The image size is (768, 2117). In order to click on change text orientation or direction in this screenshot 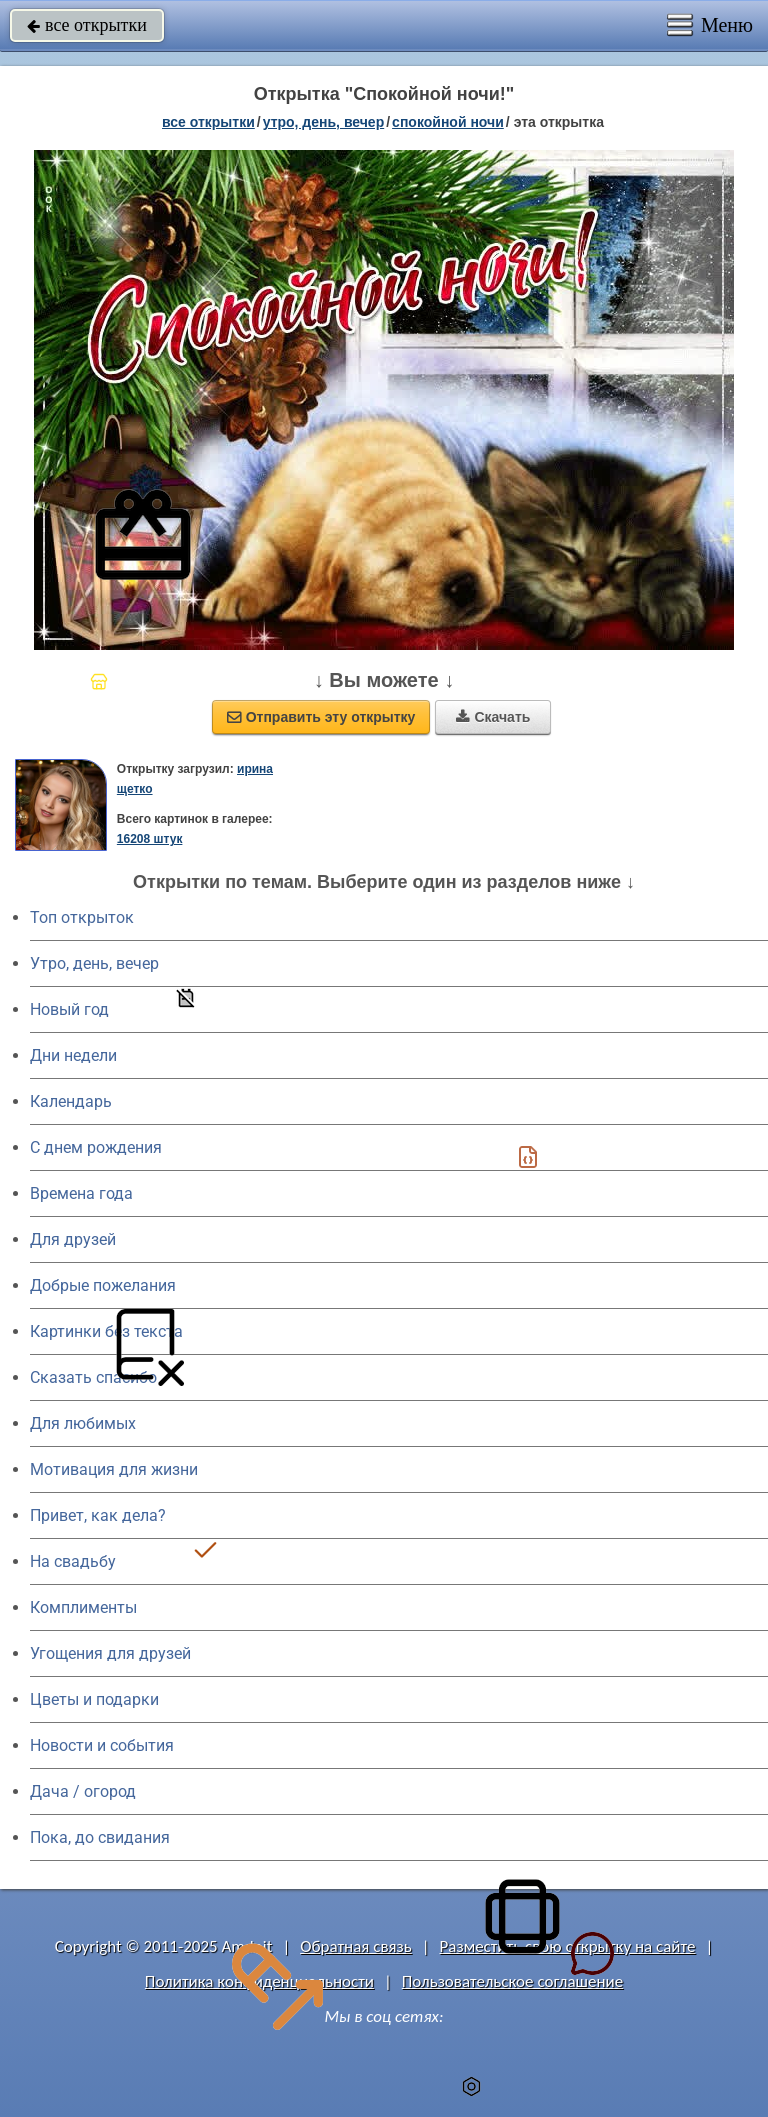, I will do `click(277, 1984)`.